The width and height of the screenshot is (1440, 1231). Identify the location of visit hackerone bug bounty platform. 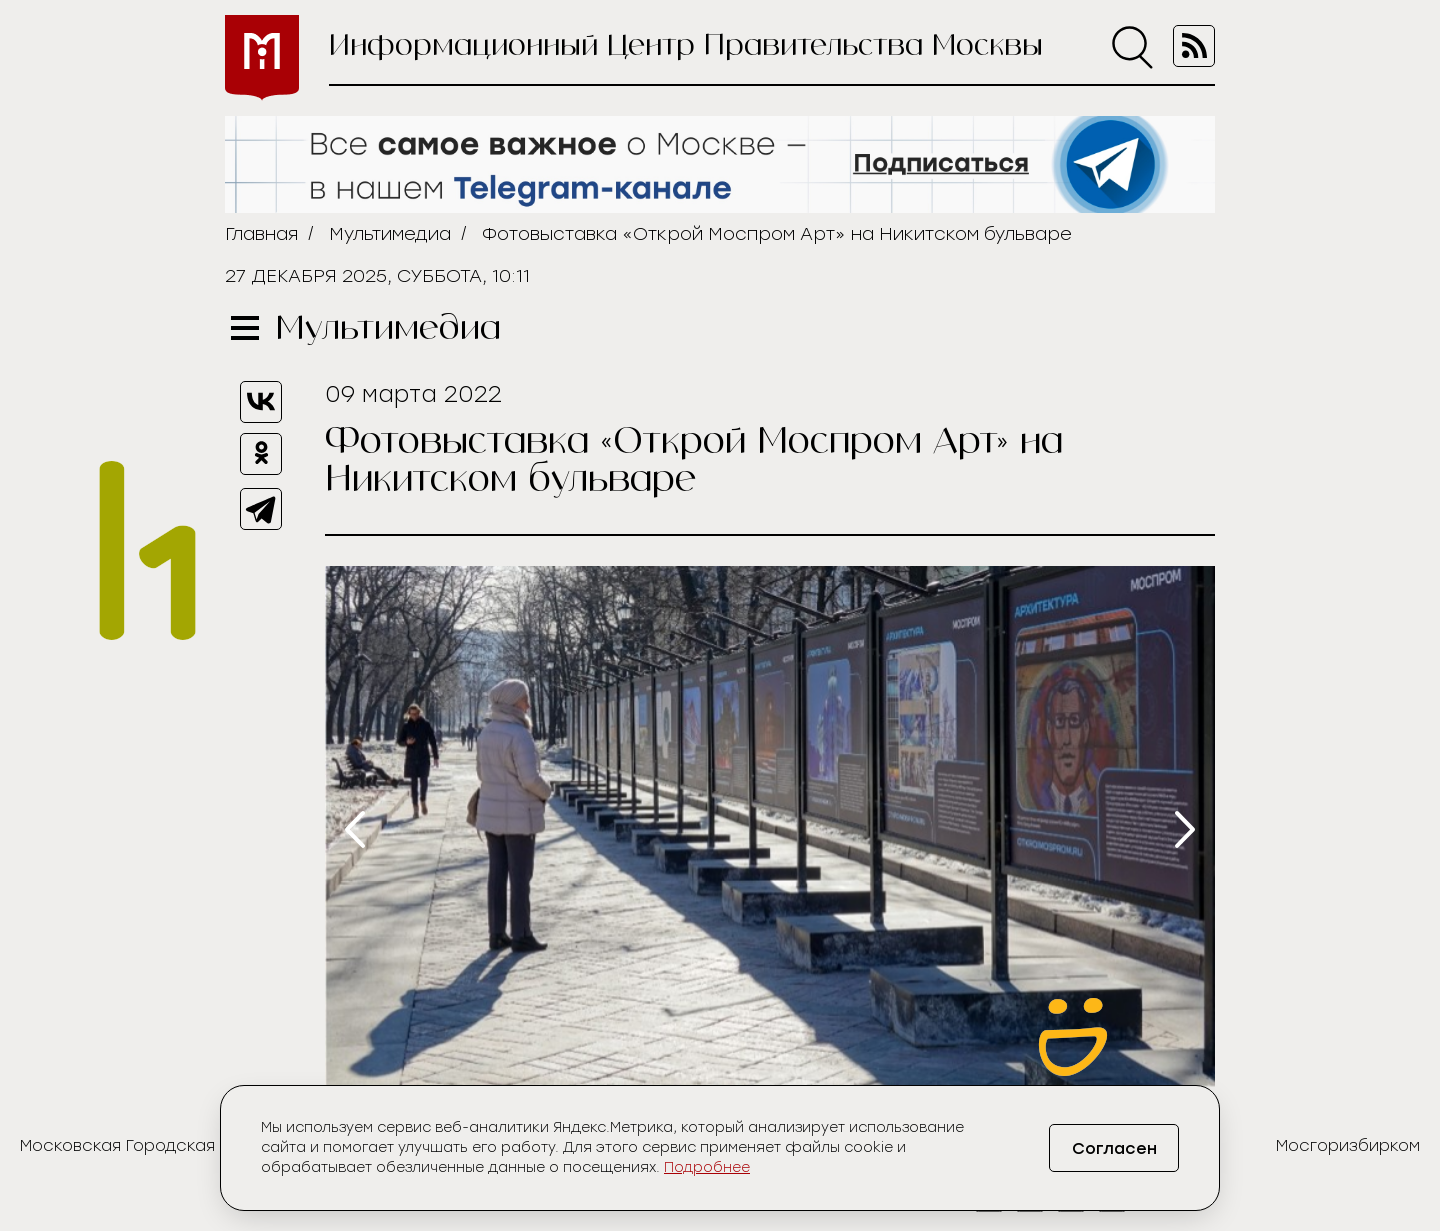
(147, 550).